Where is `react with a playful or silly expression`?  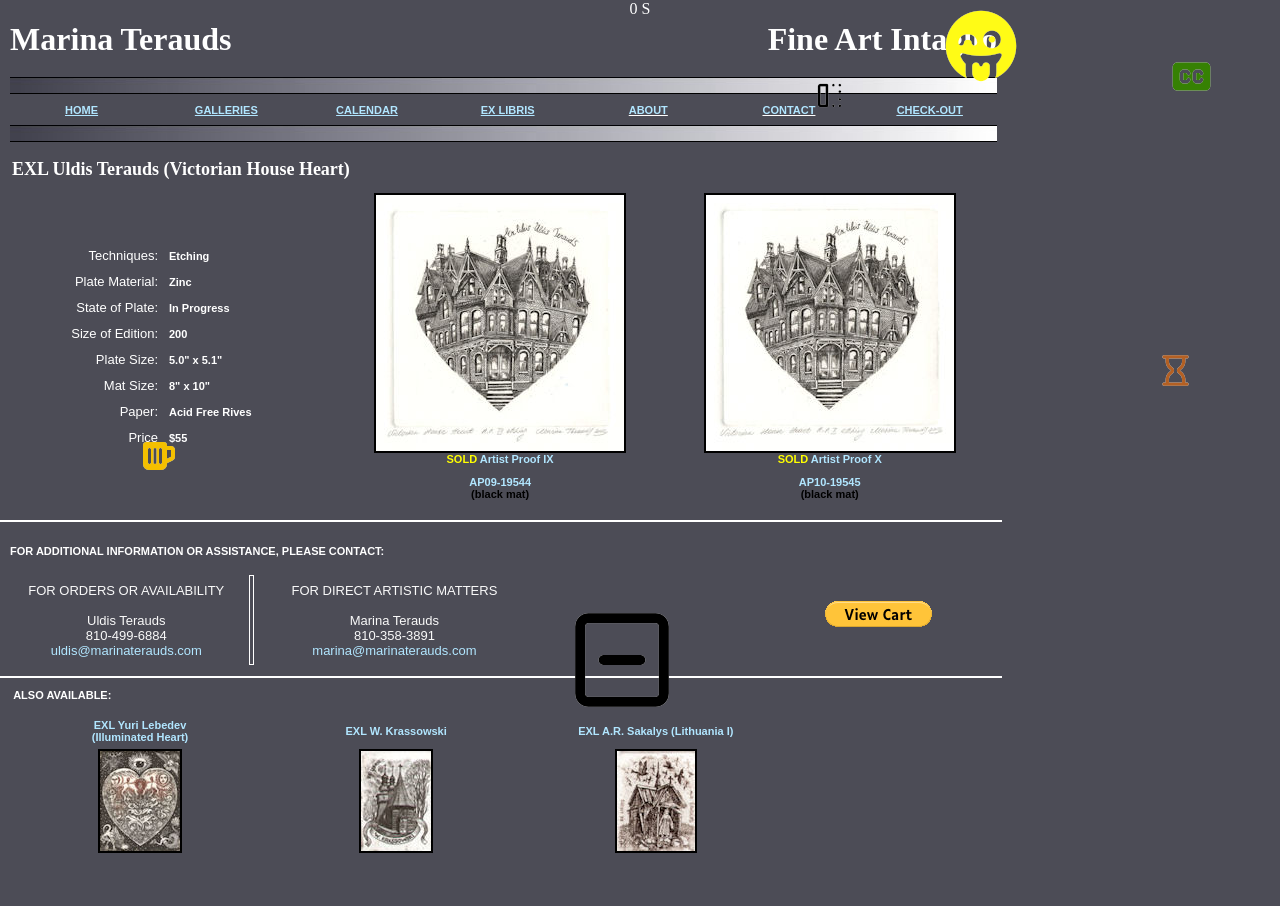 react with a playful or silly expression is located at coordinates (981, 46).